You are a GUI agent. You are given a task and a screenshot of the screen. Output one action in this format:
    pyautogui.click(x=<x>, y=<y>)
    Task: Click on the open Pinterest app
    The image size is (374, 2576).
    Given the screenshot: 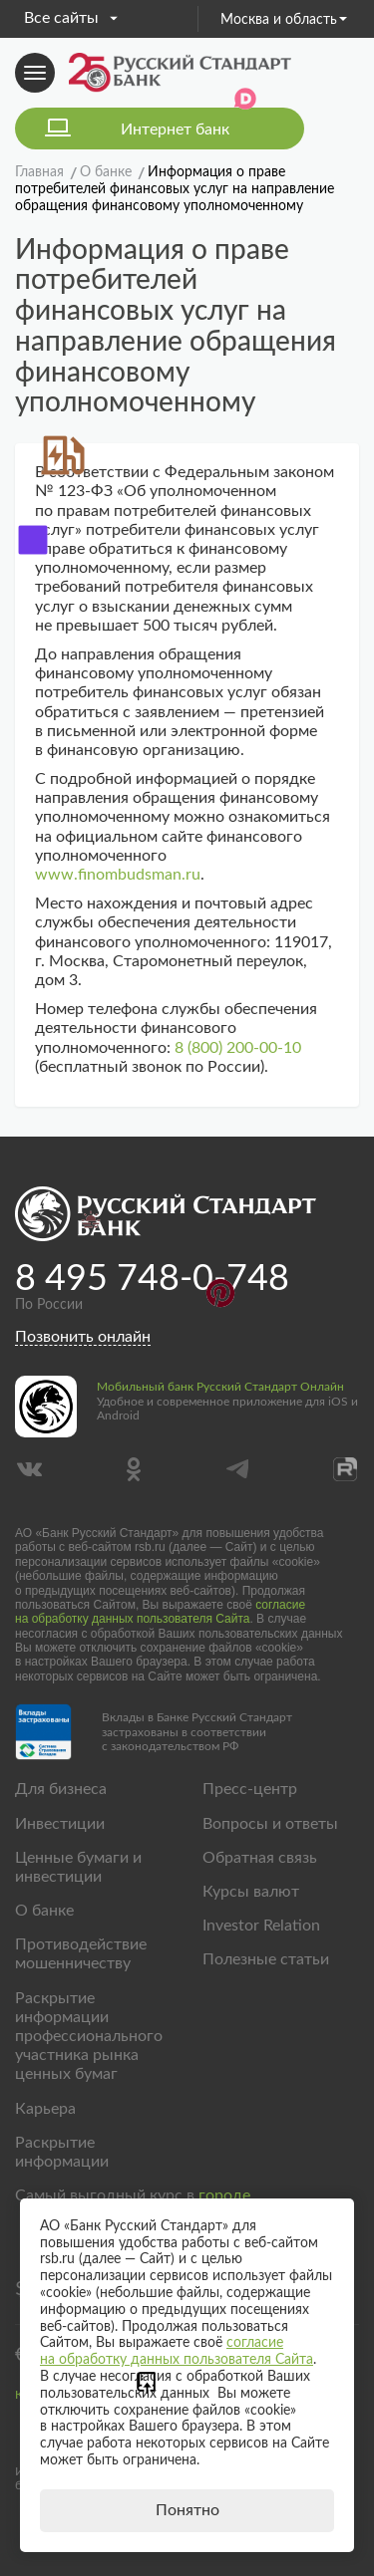 What is the action you would take?
    pyautogui.click(x=220, y=1293)
    